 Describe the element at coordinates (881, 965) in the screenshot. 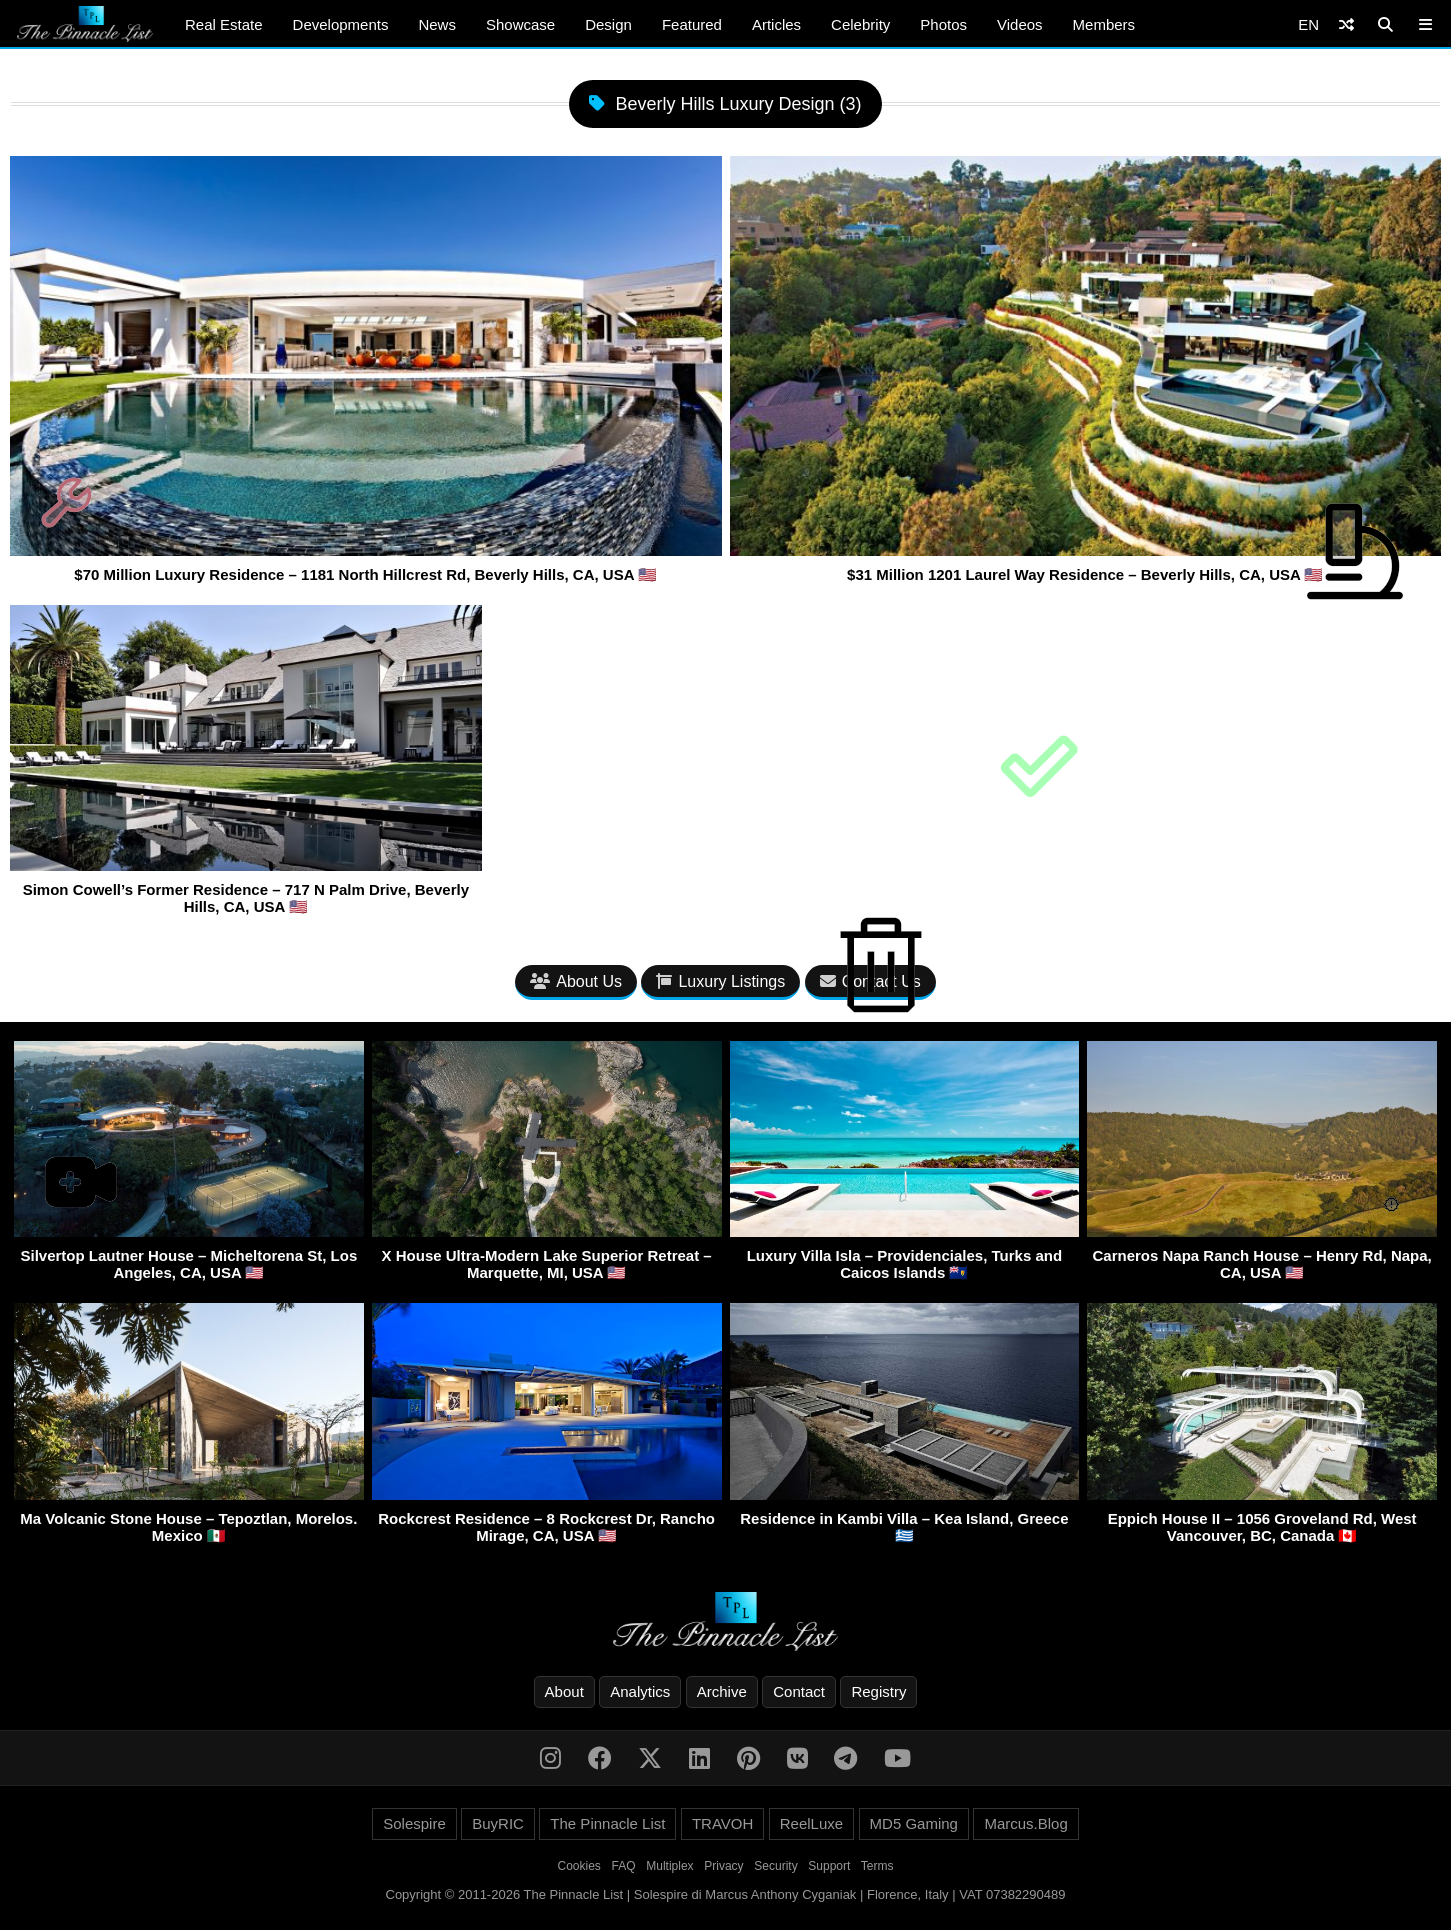

I see `delete selected item` at that location.